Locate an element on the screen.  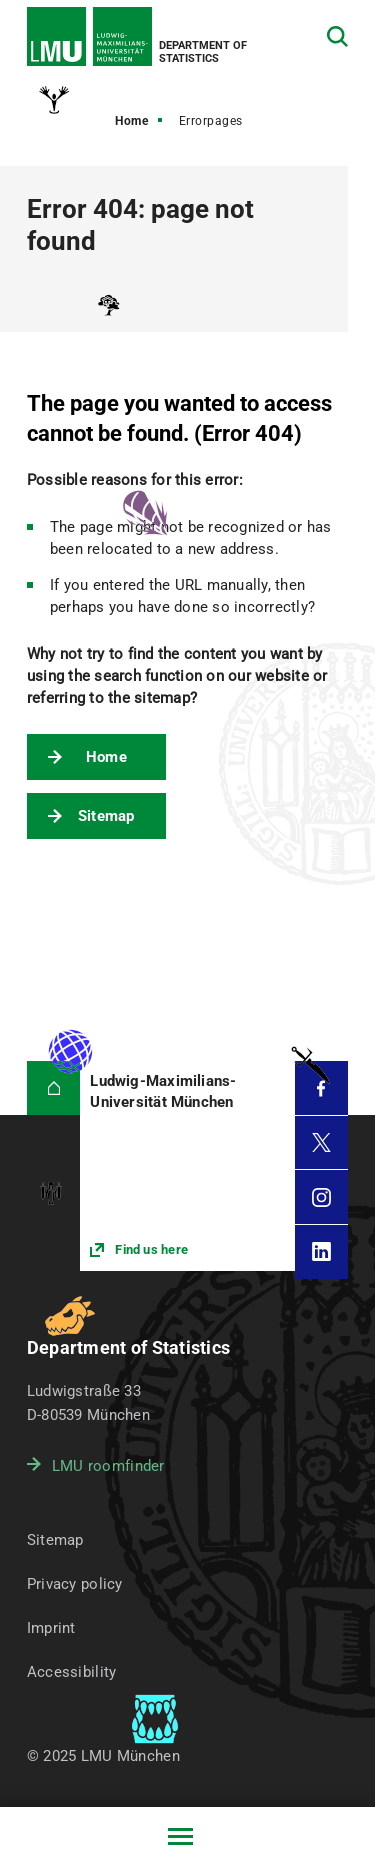
select a knight or warrior character class is located at coordinates (51, 1193).